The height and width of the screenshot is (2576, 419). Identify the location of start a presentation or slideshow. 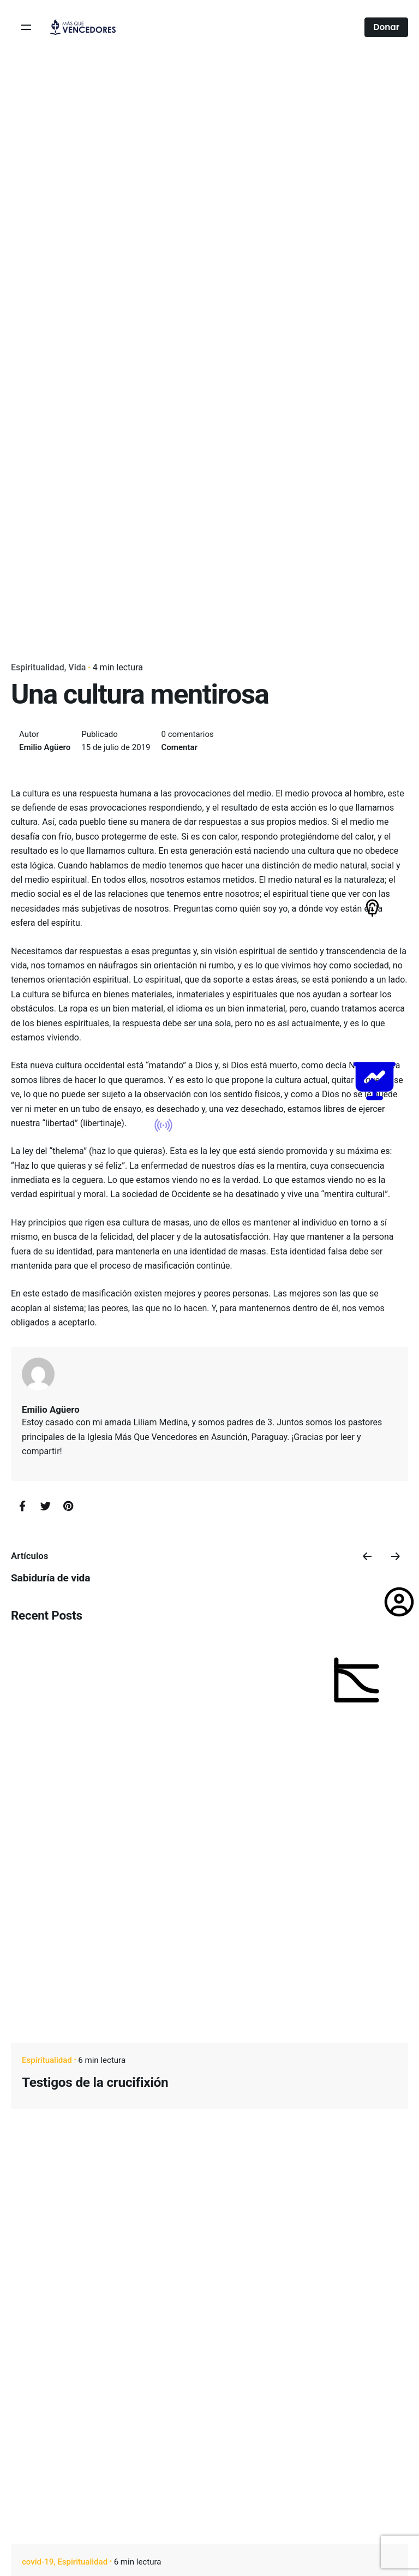
(374, 1081).